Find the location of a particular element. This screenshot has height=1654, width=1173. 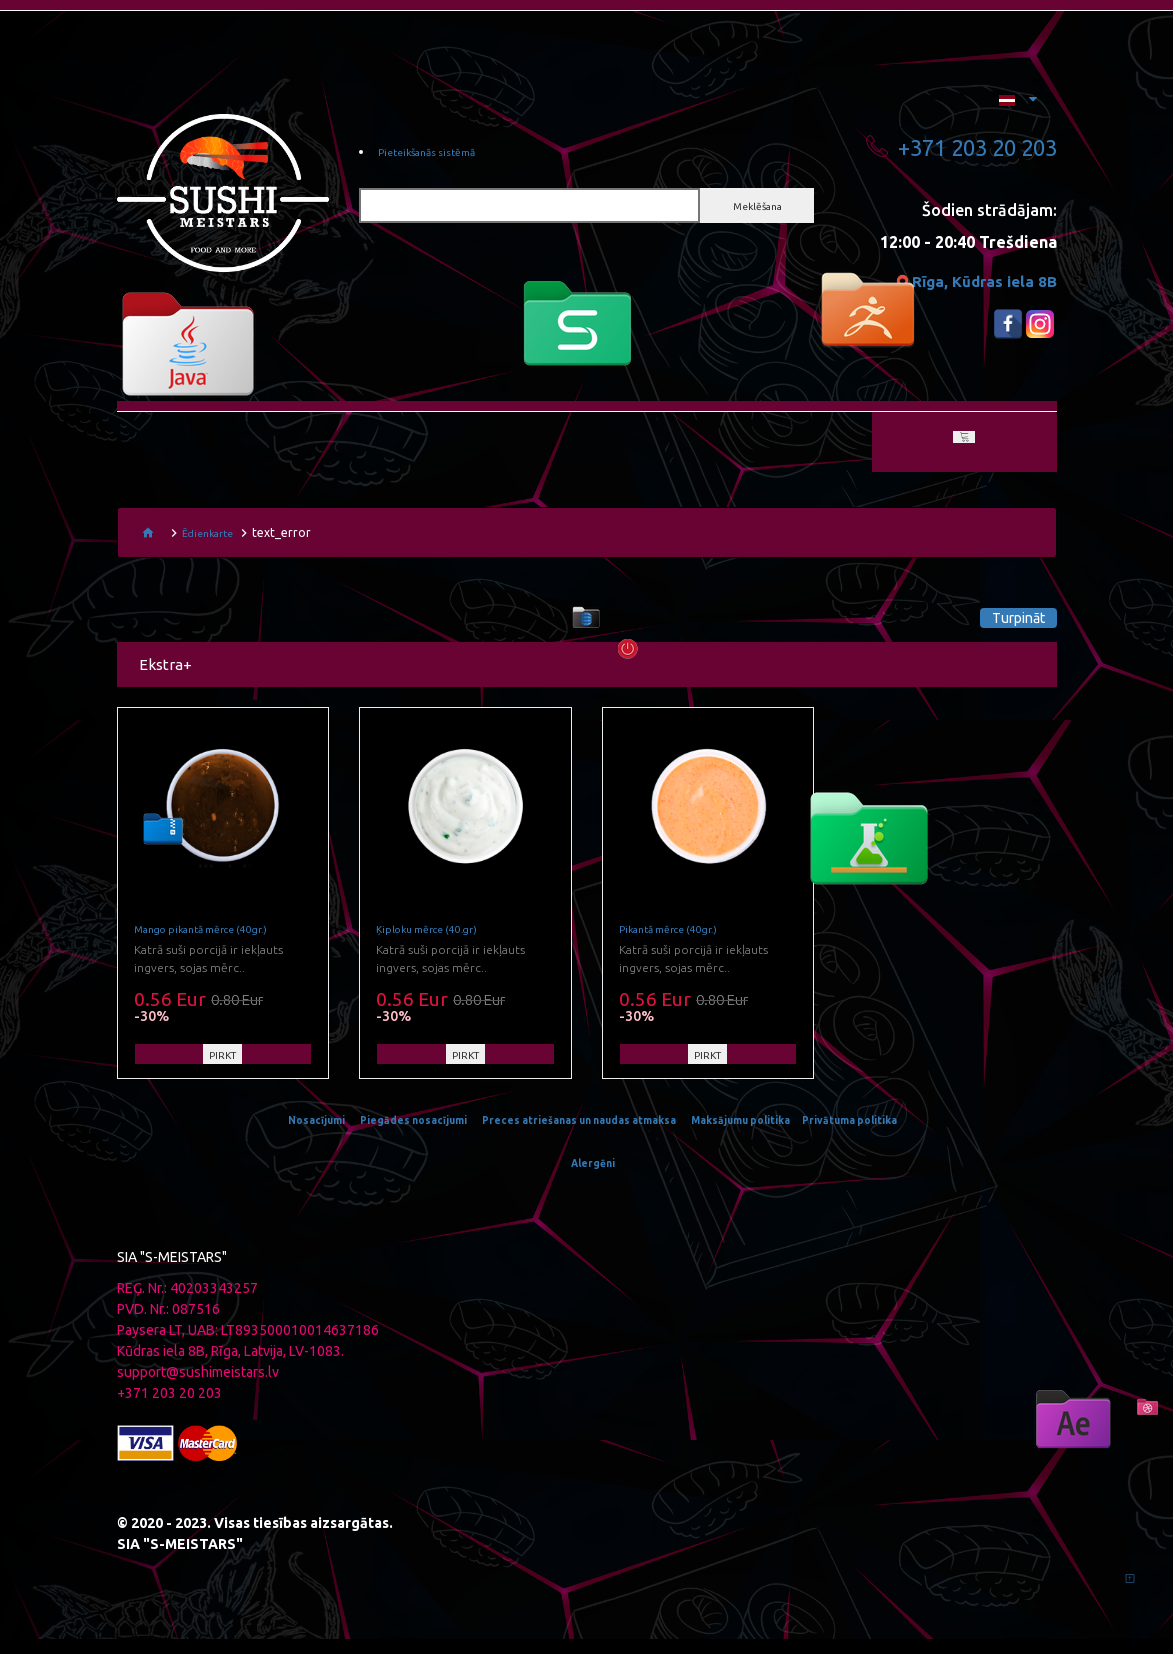

folder containing Dribbble design assets is located at coordinates (1147, 1407).